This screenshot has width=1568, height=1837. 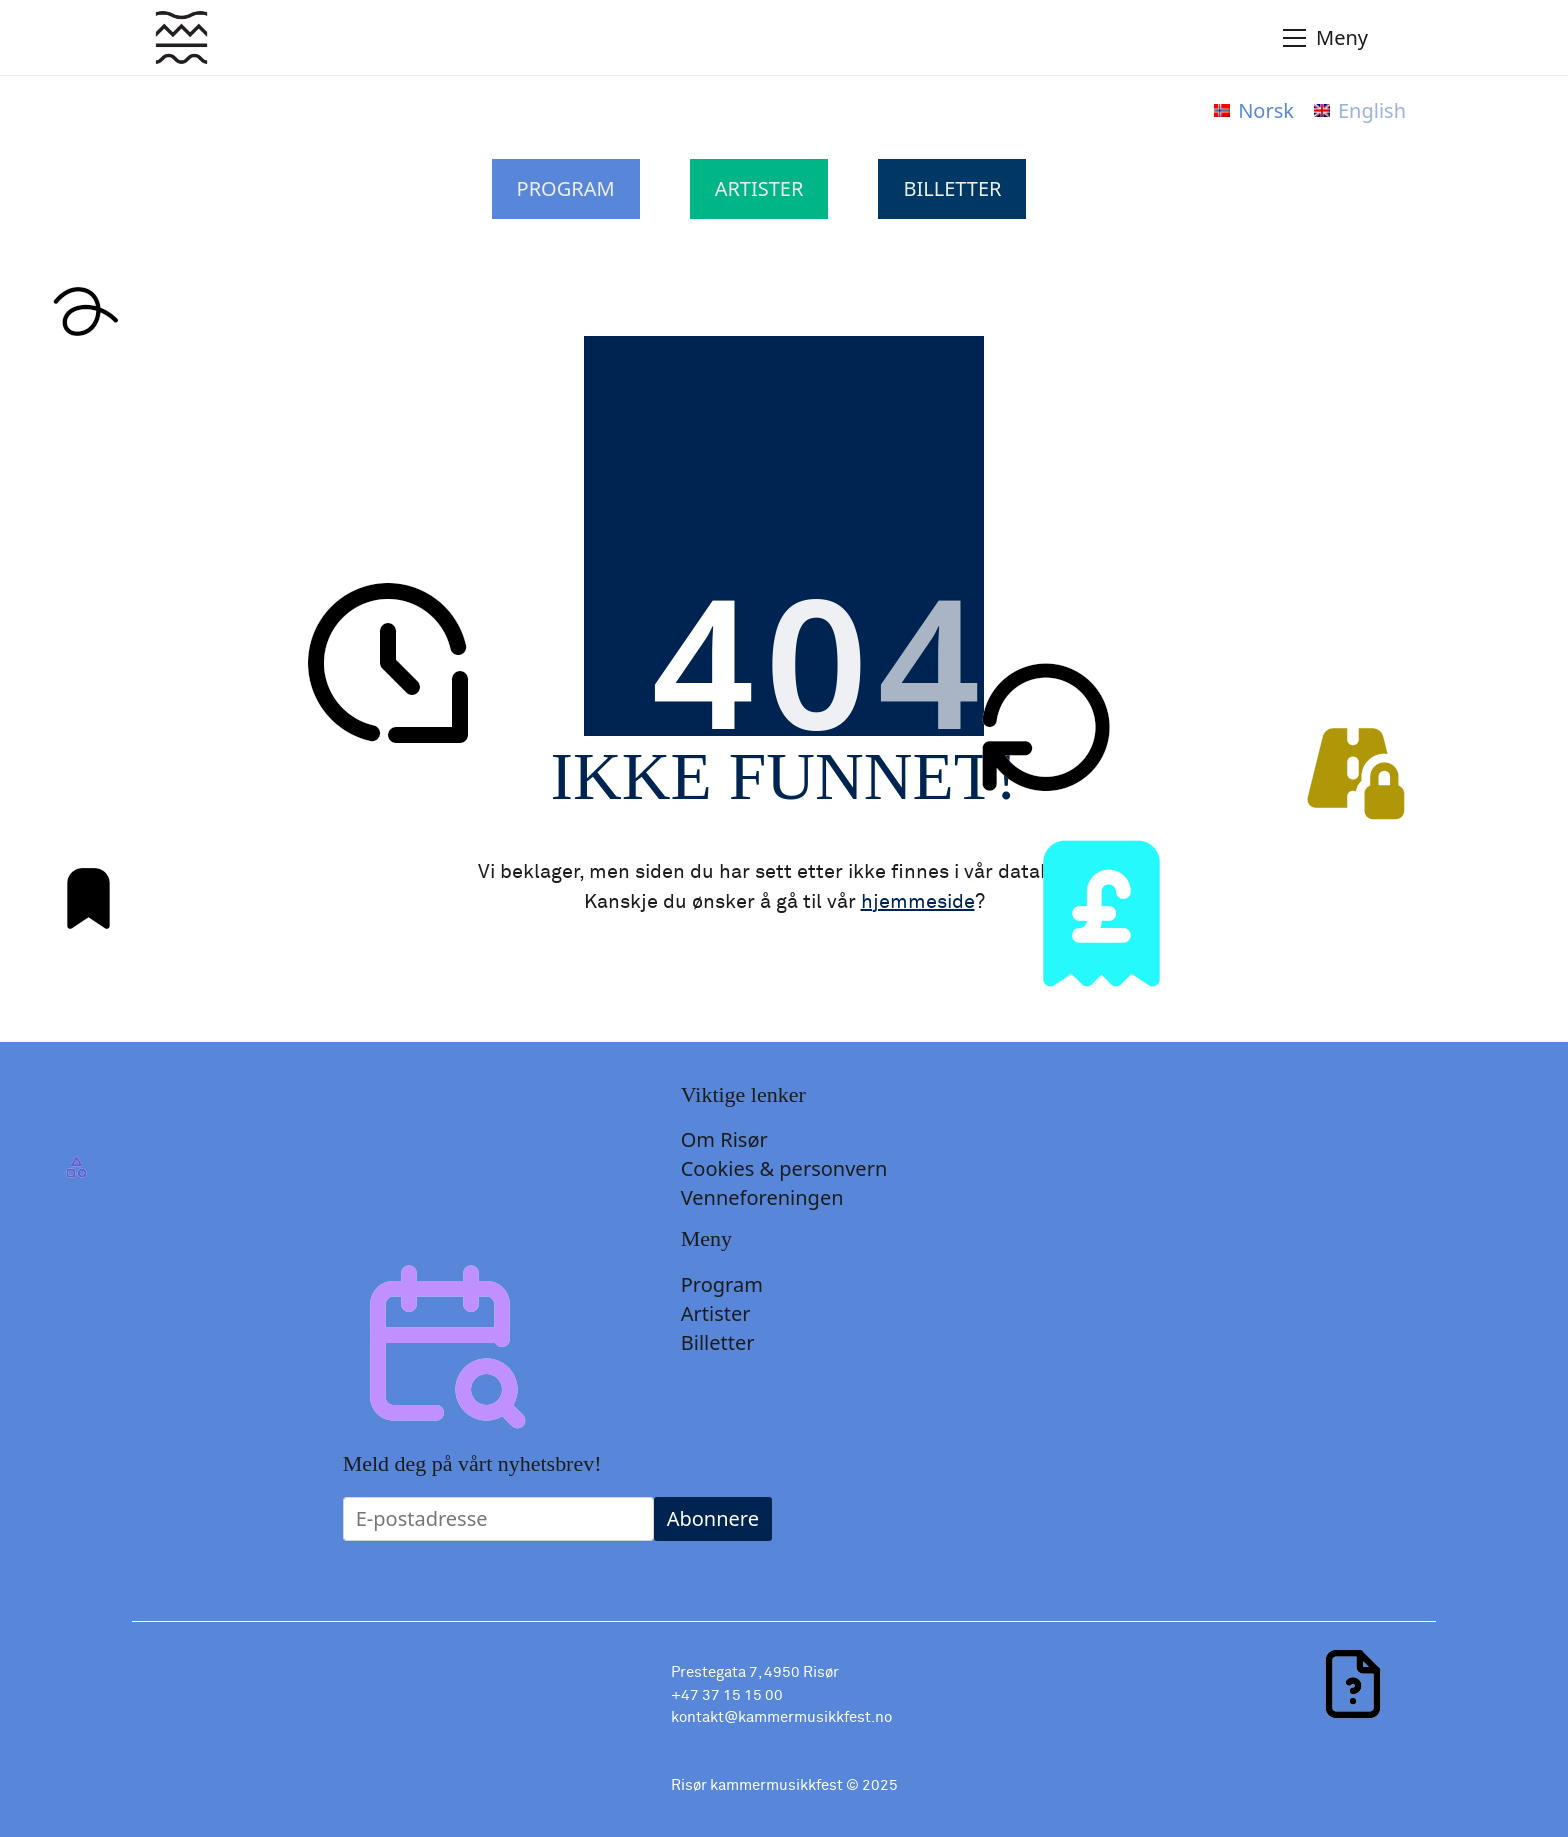 What do you see at coordinates (1353, 768) in the screenshot?
I see `indicates a road or route is locked or restricted` at bounding box center [1353, 768].